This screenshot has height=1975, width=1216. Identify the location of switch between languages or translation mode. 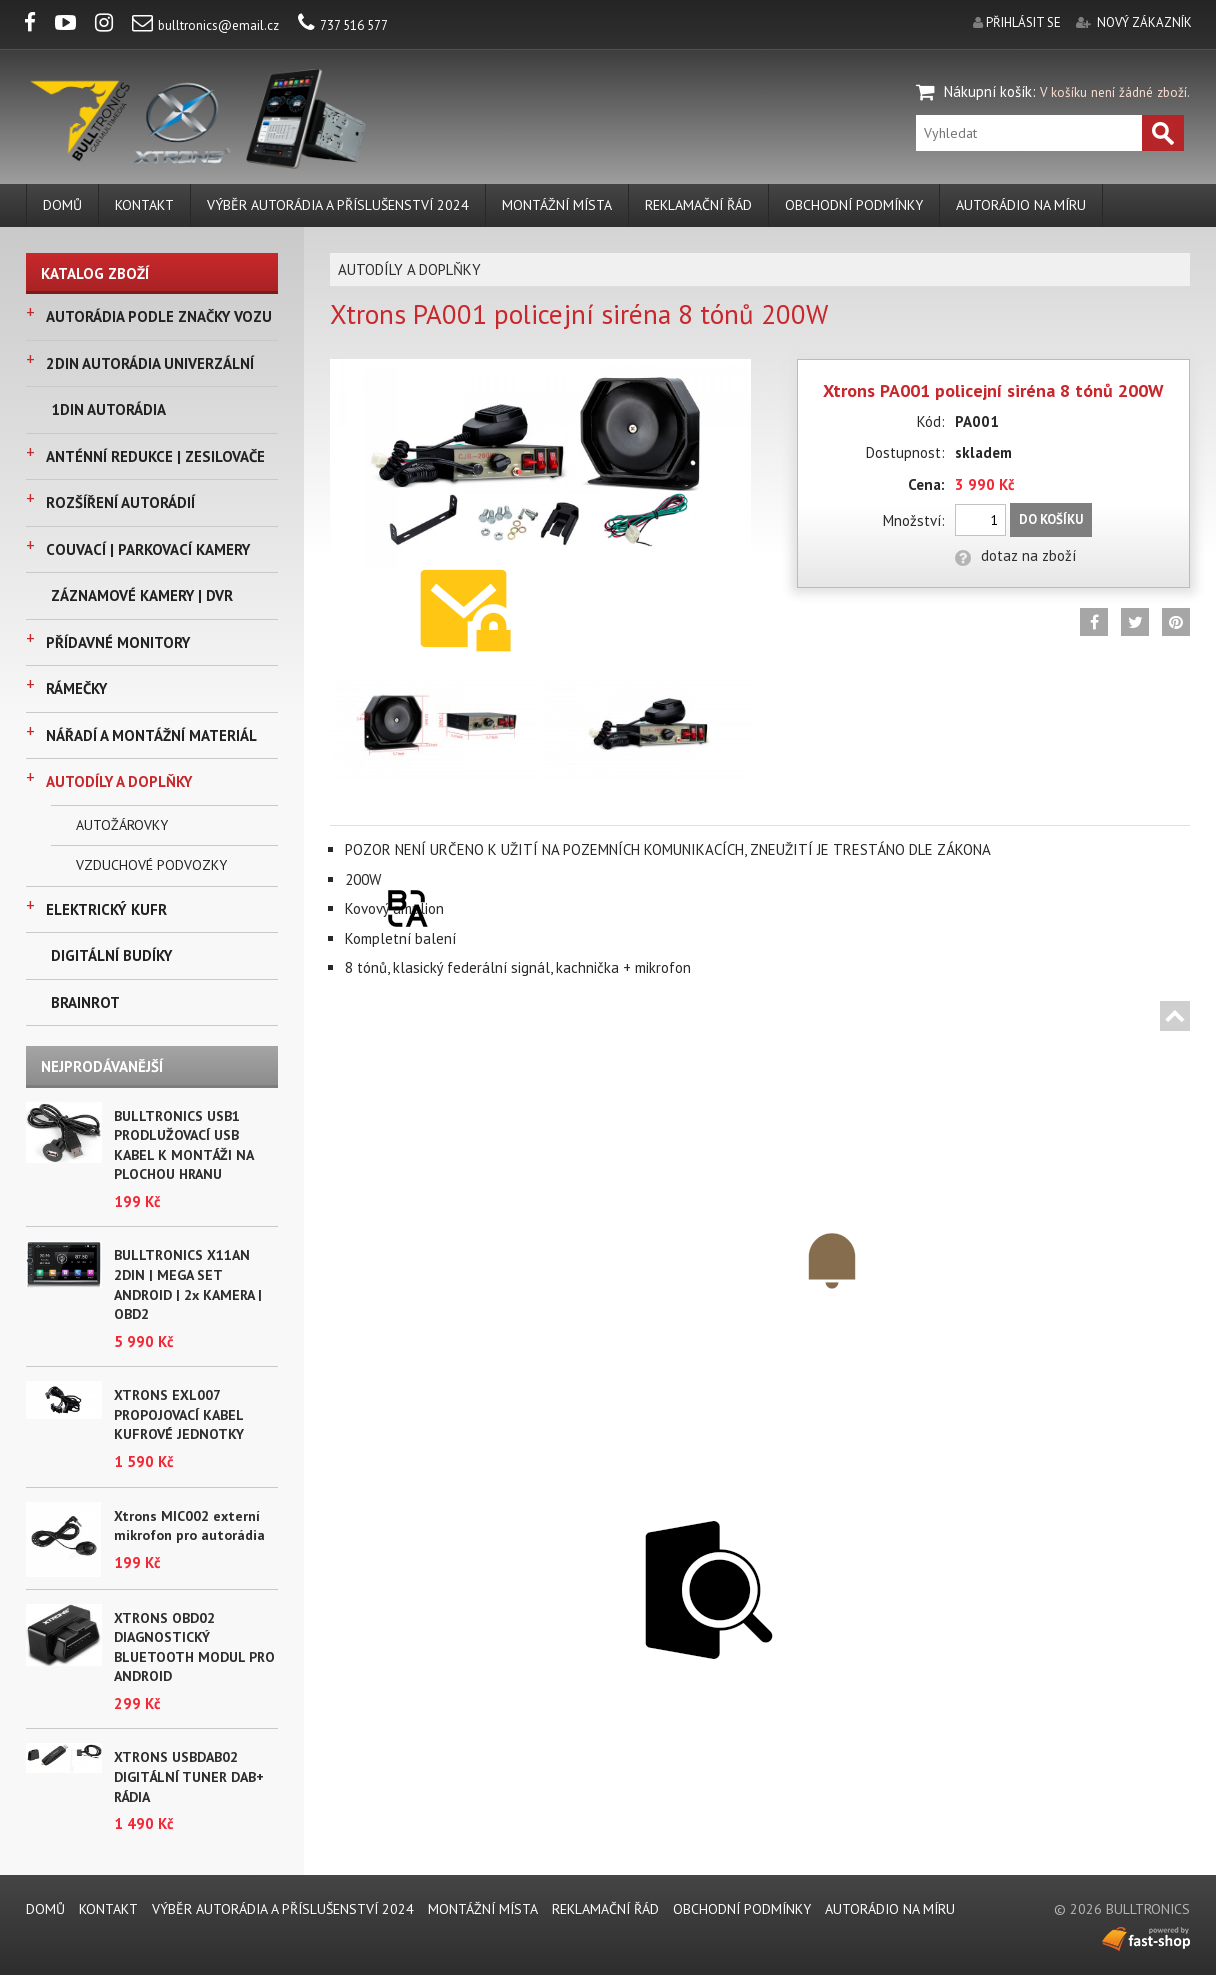
(406, 908).